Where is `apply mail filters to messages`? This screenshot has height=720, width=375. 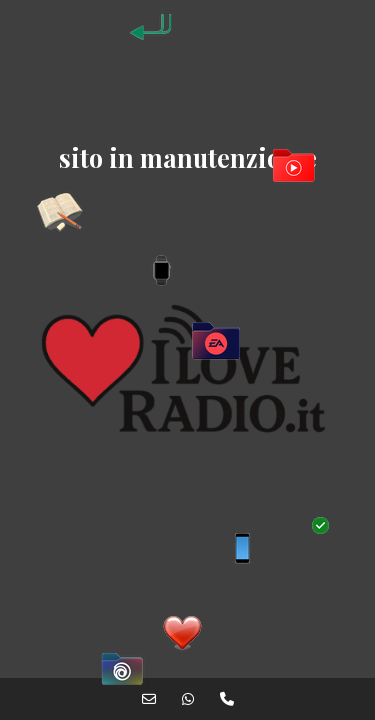 apply mail filters to messages is located at coordinates (320, 525).